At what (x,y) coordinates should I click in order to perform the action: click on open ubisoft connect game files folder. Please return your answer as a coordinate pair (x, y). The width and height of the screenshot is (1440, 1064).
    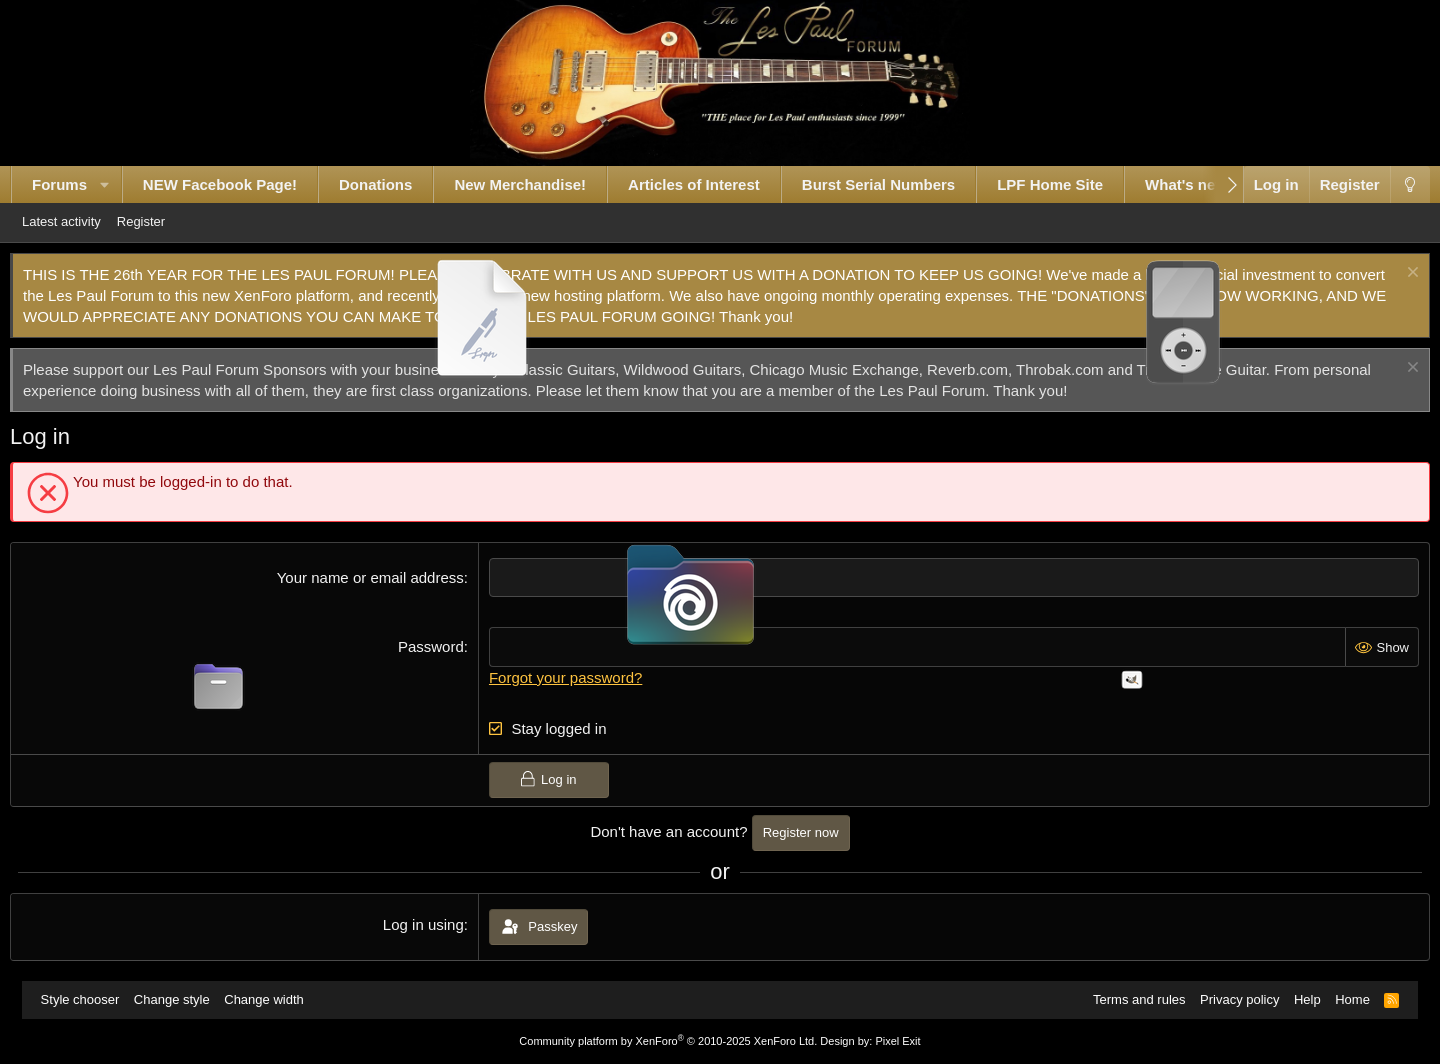
    Looking at the image, I should click on (690, 598).